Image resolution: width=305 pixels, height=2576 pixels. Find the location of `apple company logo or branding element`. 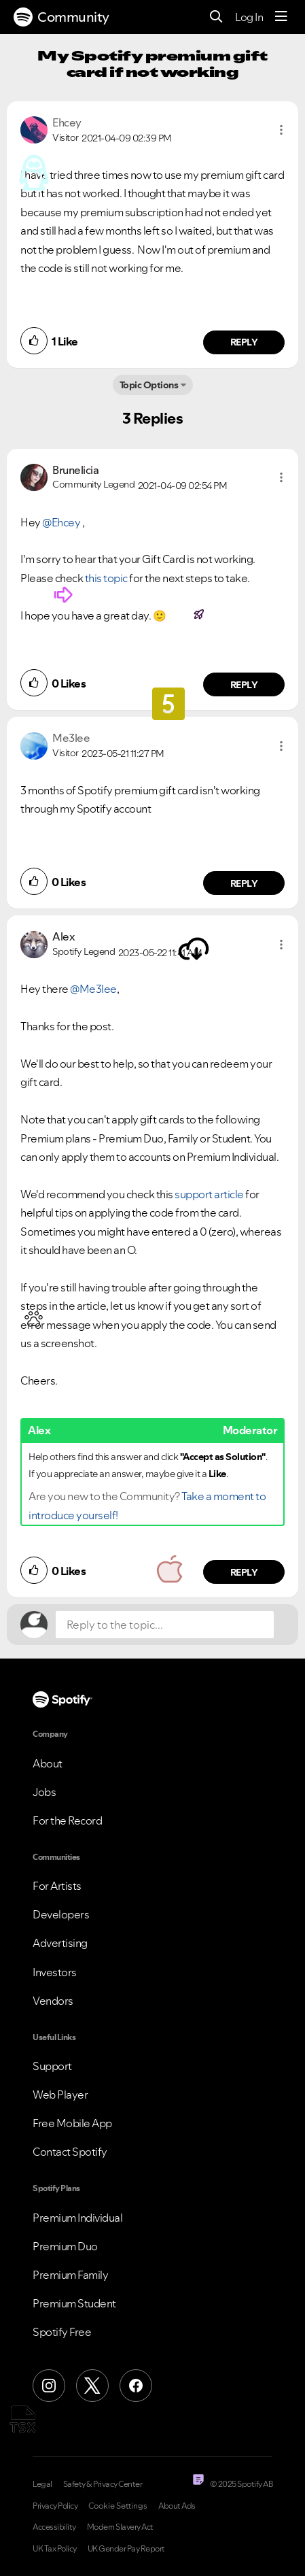

apple company logo or branding element is located at coordinates (171, 1571).